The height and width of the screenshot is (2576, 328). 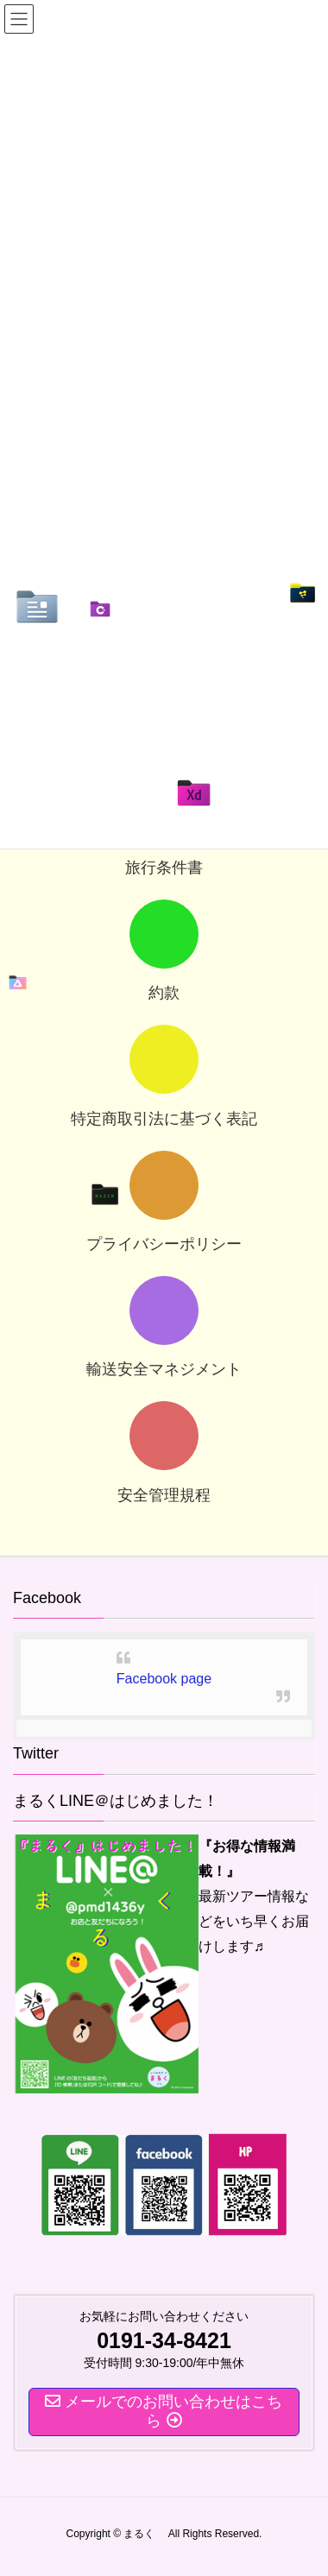 I want to click on folder for razer software or game files, so click(x=104, y=1195).